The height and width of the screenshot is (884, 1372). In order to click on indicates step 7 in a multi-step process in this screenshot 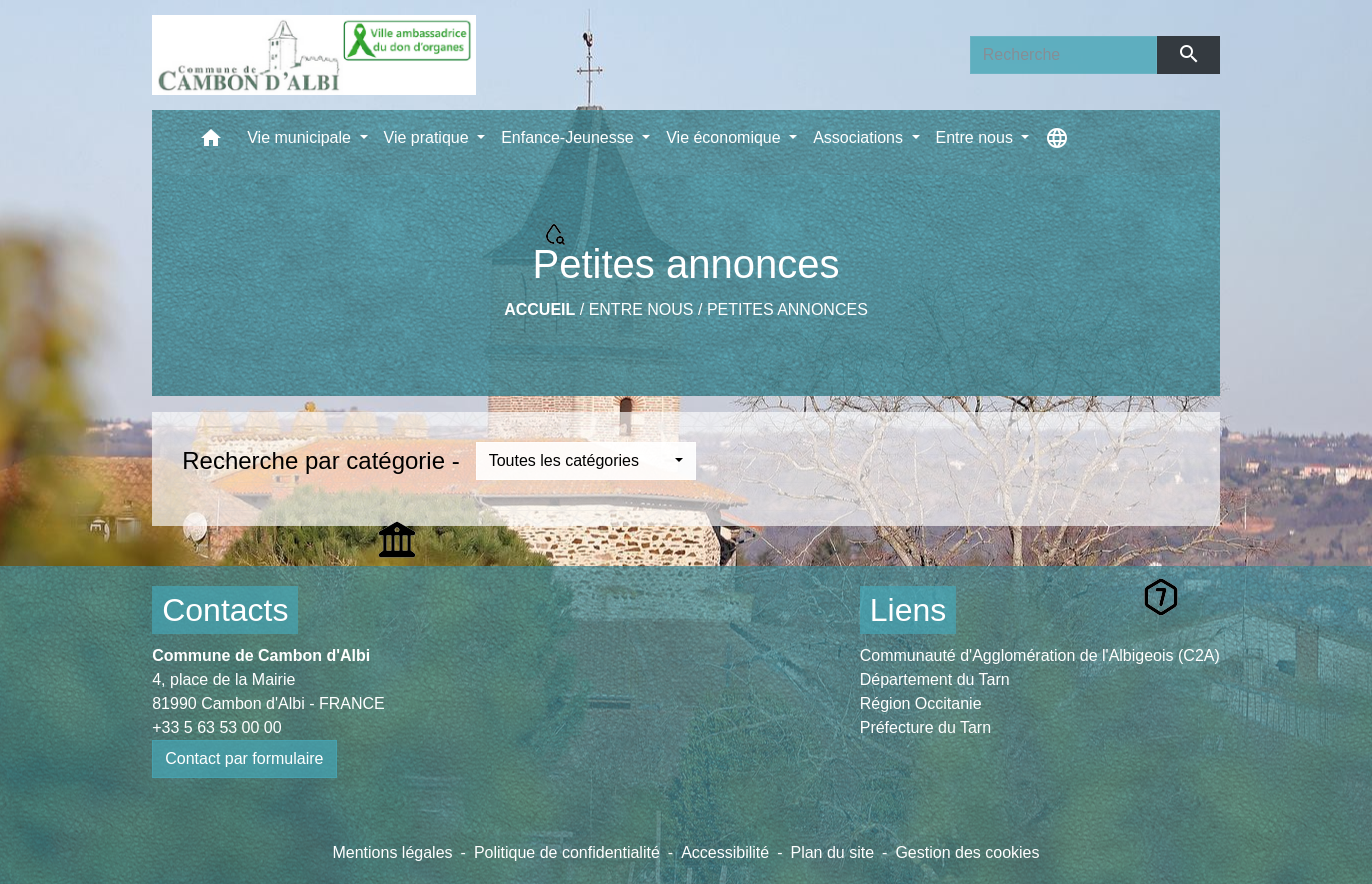, I will do `click(1161, 597)`.